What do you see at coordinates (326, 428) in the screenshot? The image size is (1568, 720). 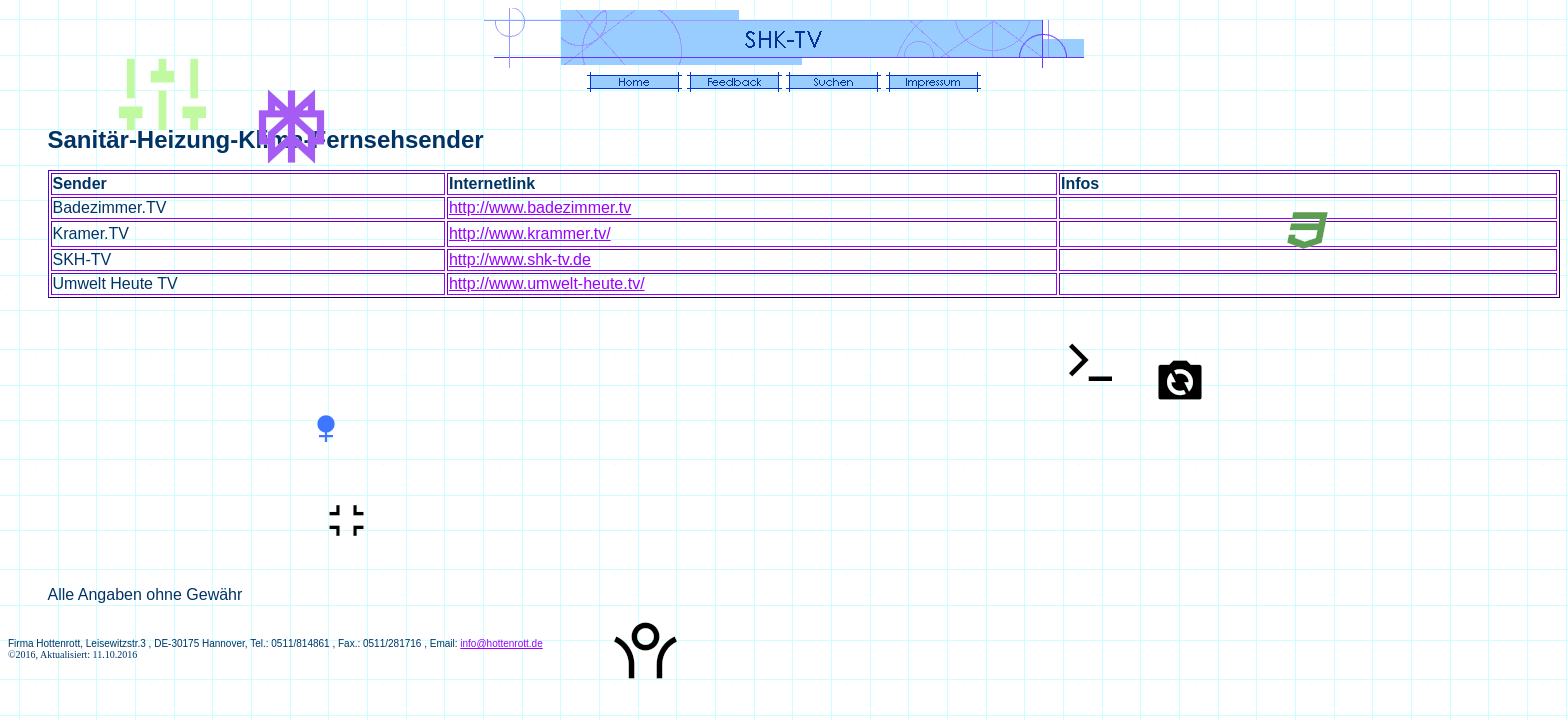 I see `indicates female or women's option` at bounding box center [326, 428].